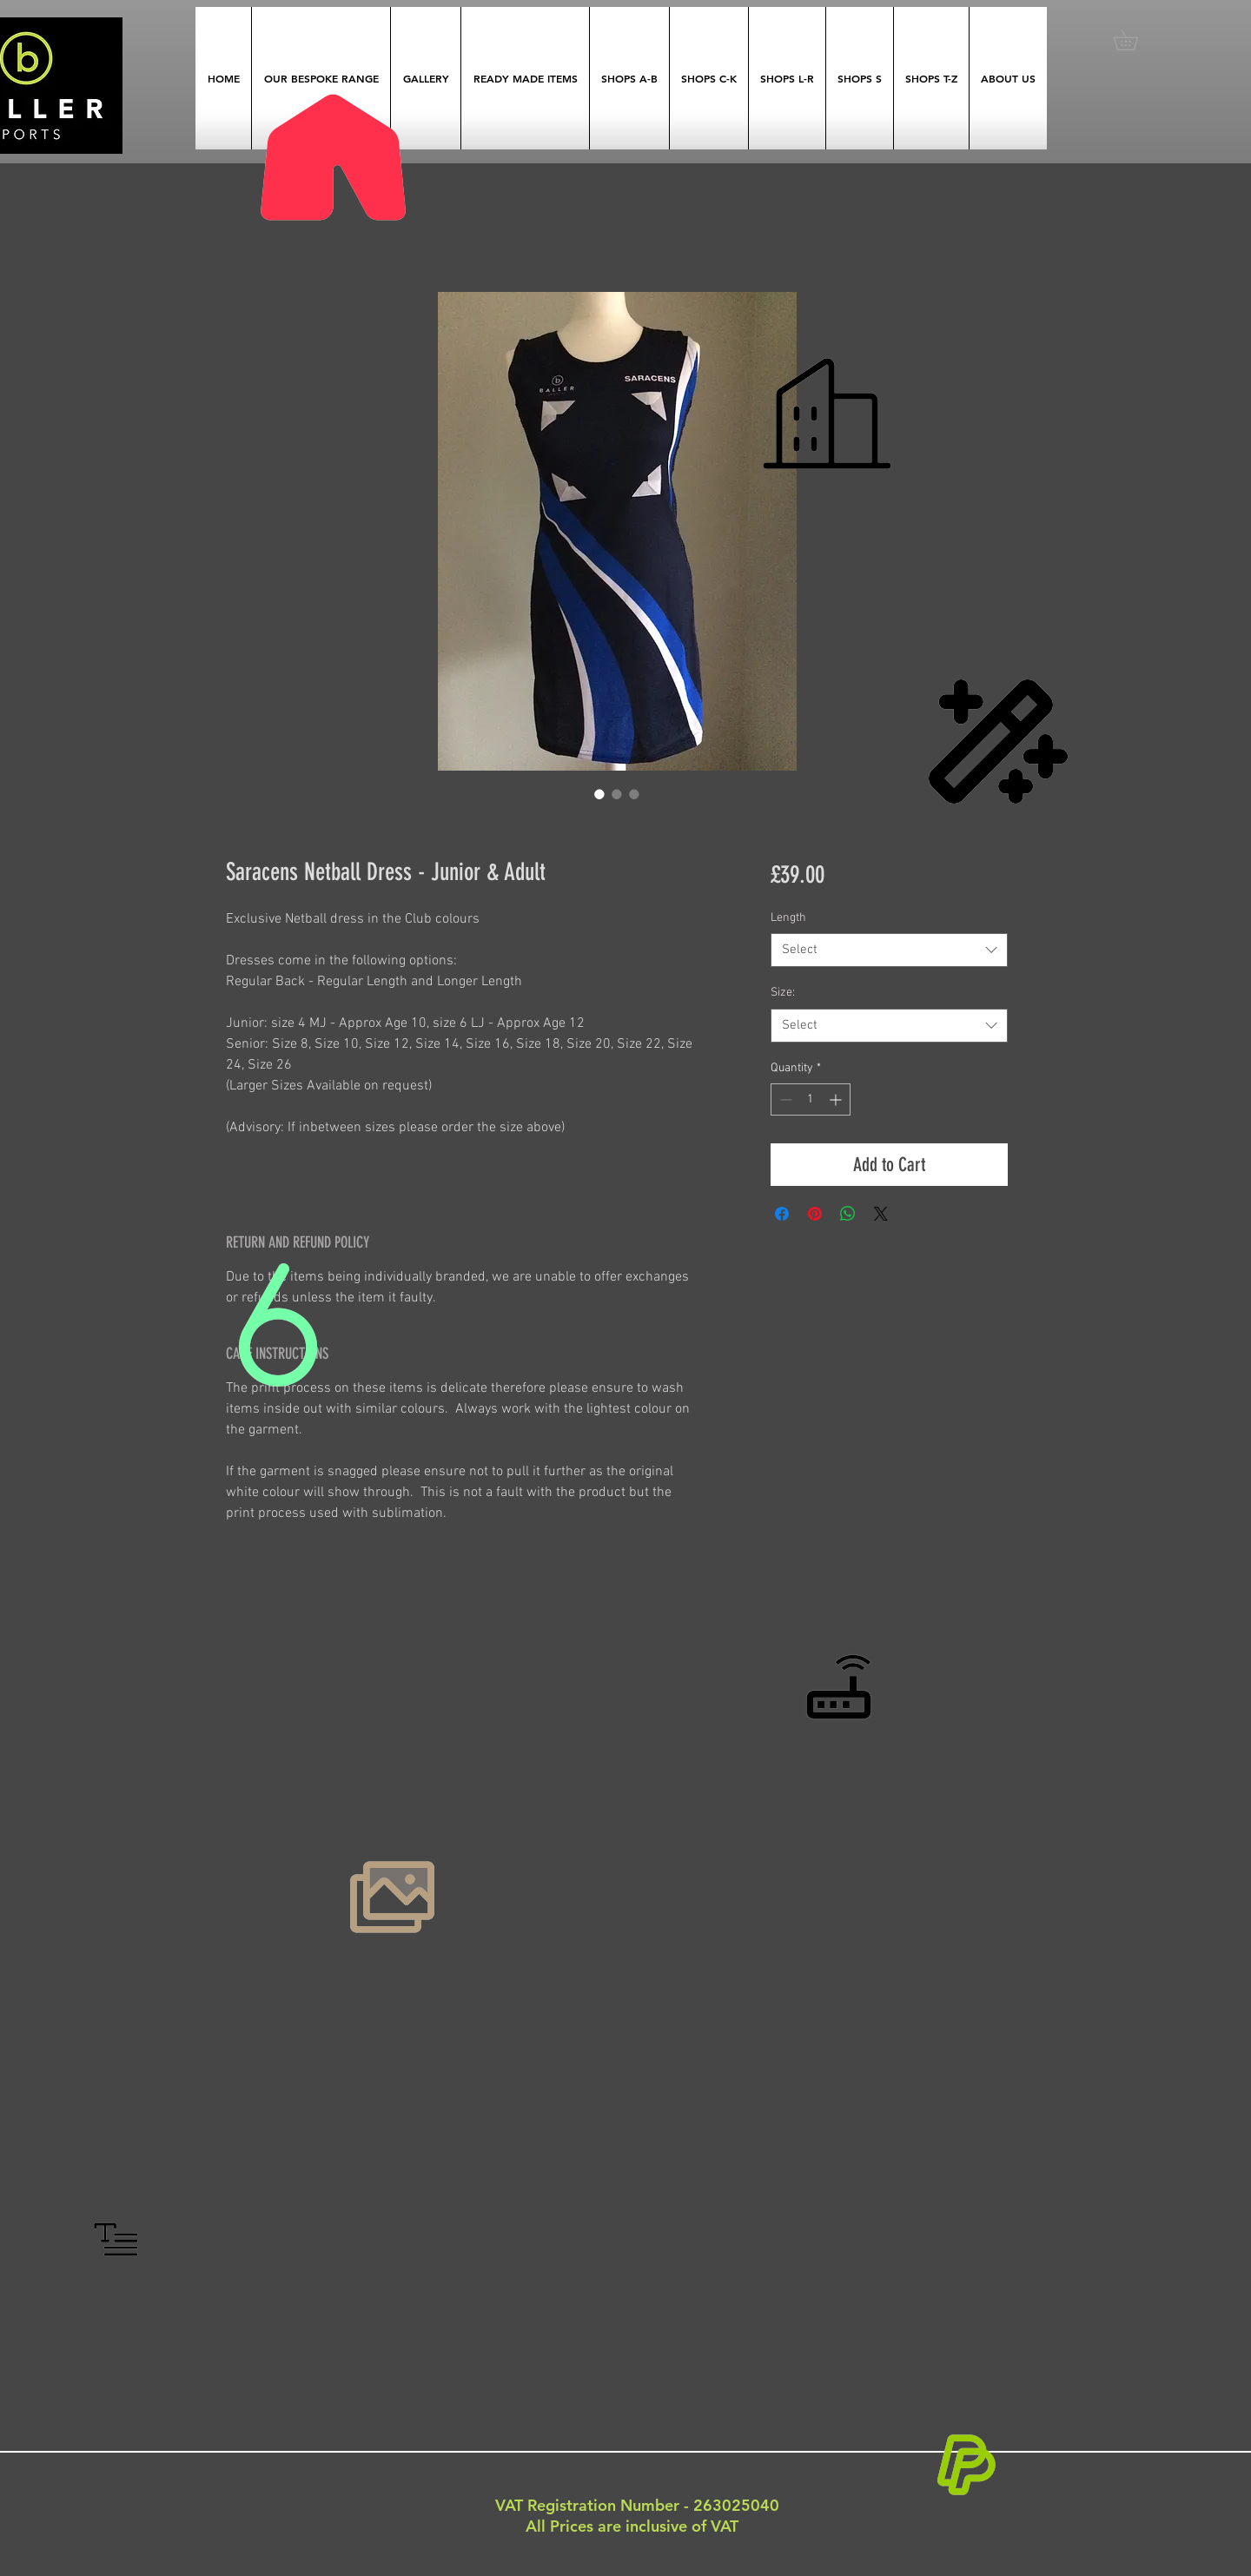 The height and width of the screenshot is (2576, 1251). I want to click on view nearby buildings or offices, so click(827, 418).